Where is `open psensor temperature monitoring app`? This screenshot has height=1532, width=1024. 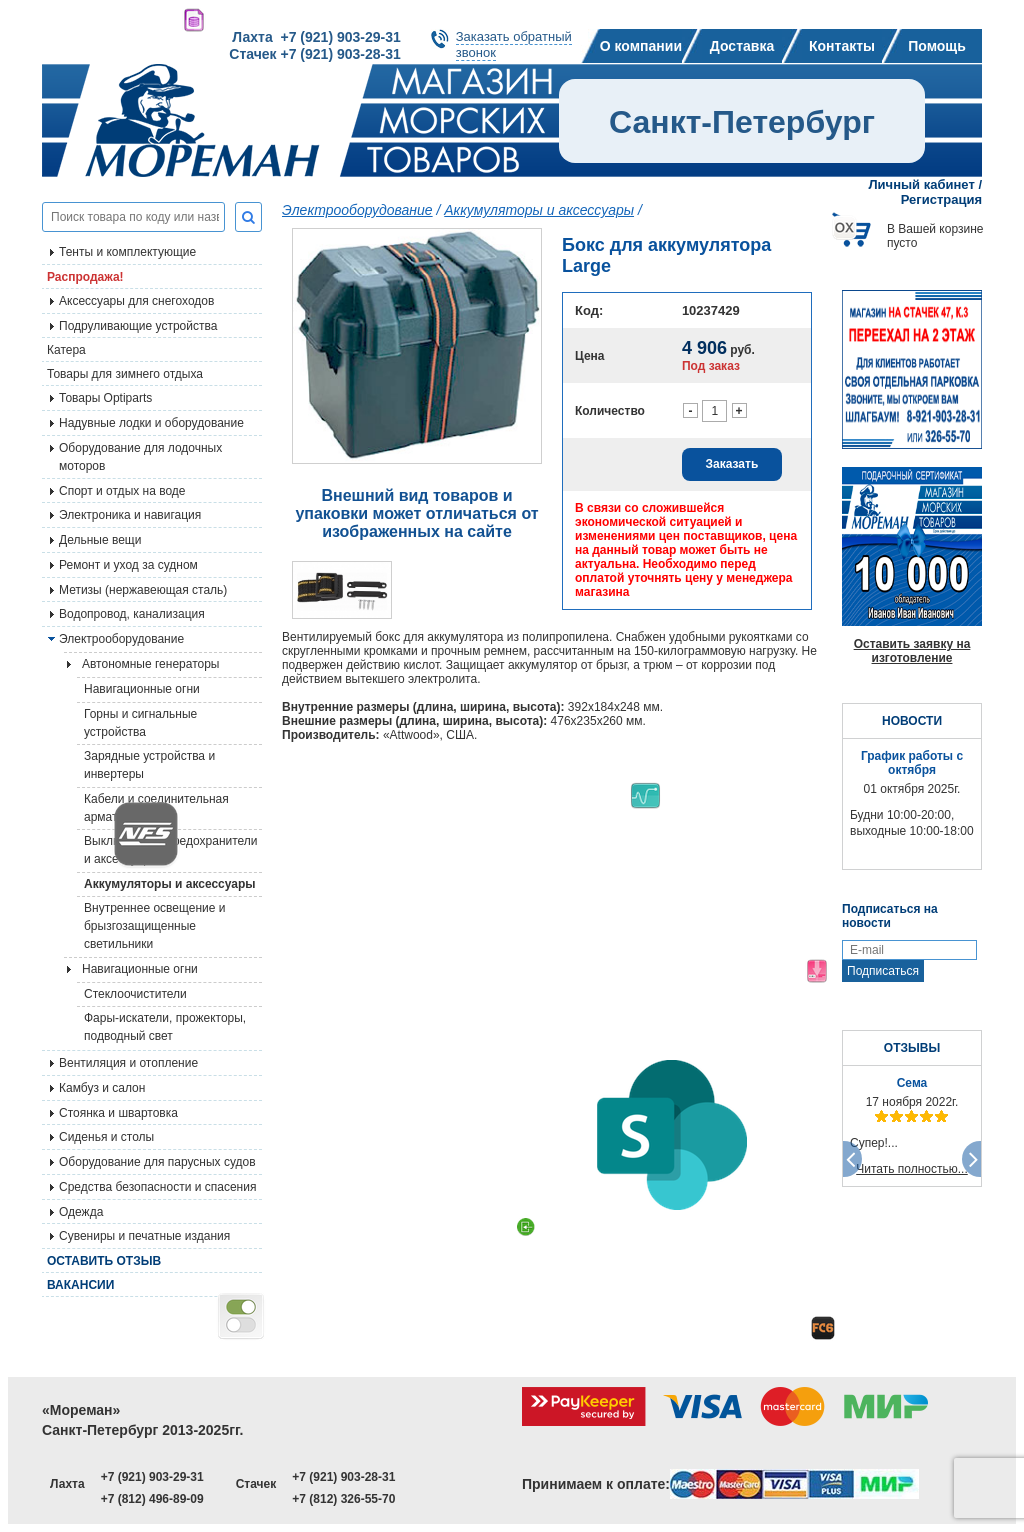
open psensor temperature monitoring app is located at coordinates (645, 795).